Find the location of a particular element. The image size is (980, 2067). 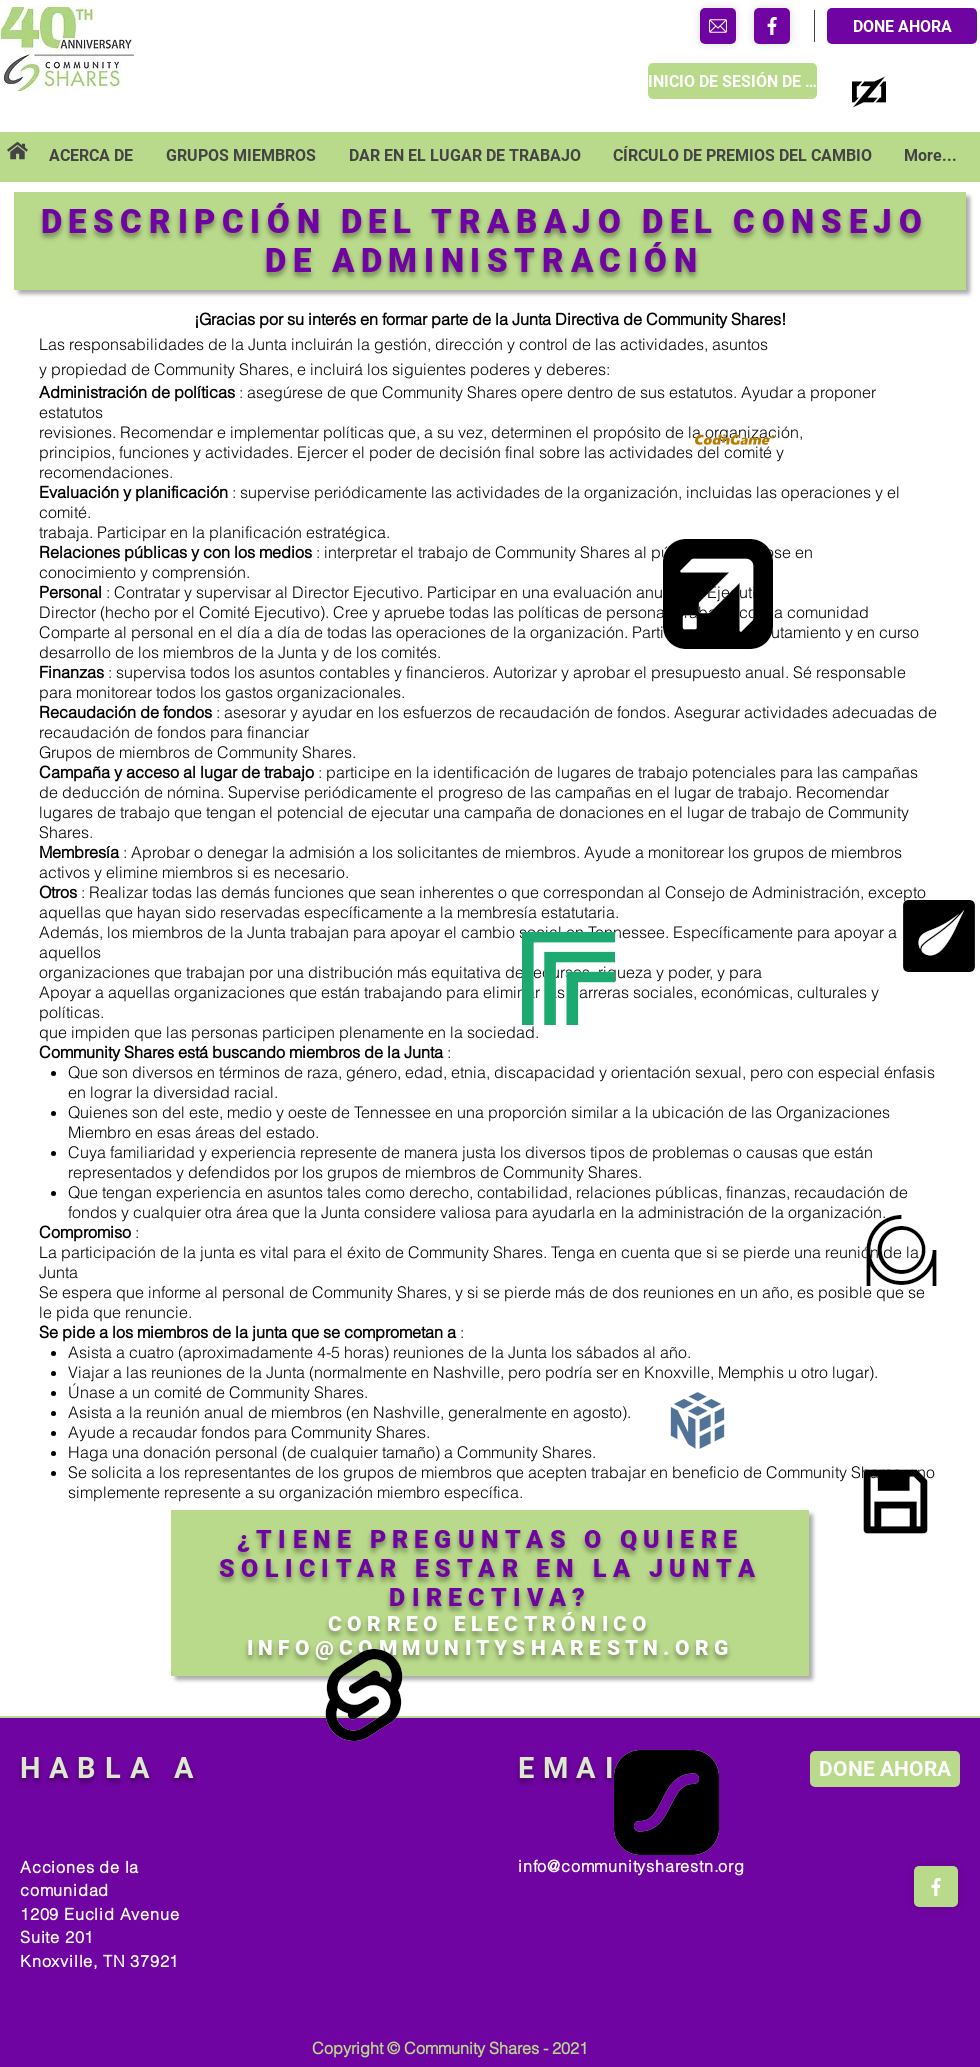

mastercomfig logo - a Team Fortress 2 performance optimization tool is located at coordinates (901, 1250).